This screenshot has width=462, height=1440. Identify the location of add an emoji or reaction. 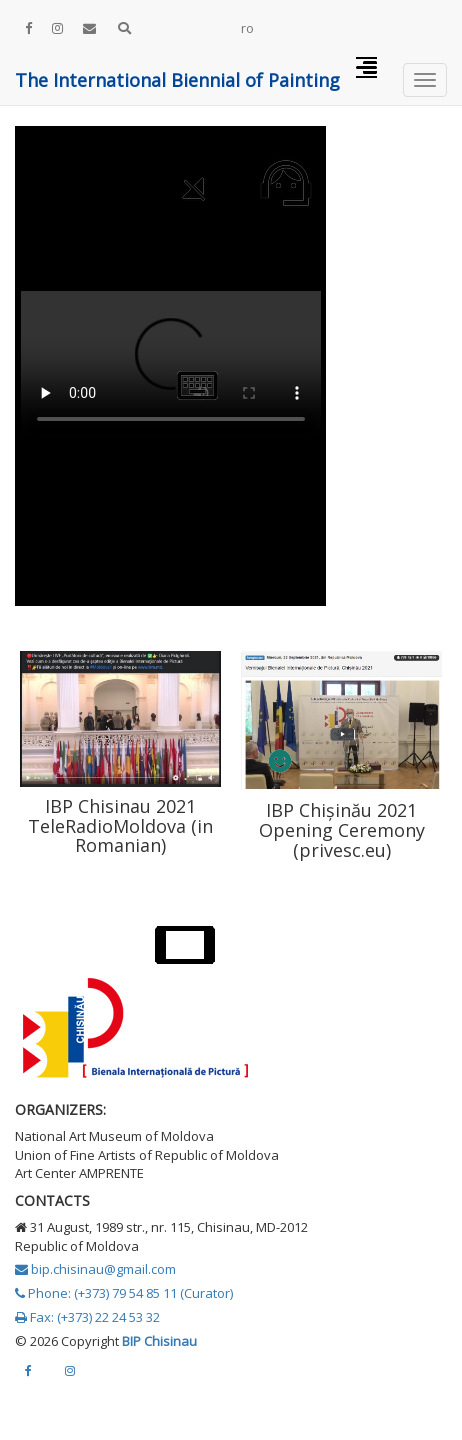
(280, 761).